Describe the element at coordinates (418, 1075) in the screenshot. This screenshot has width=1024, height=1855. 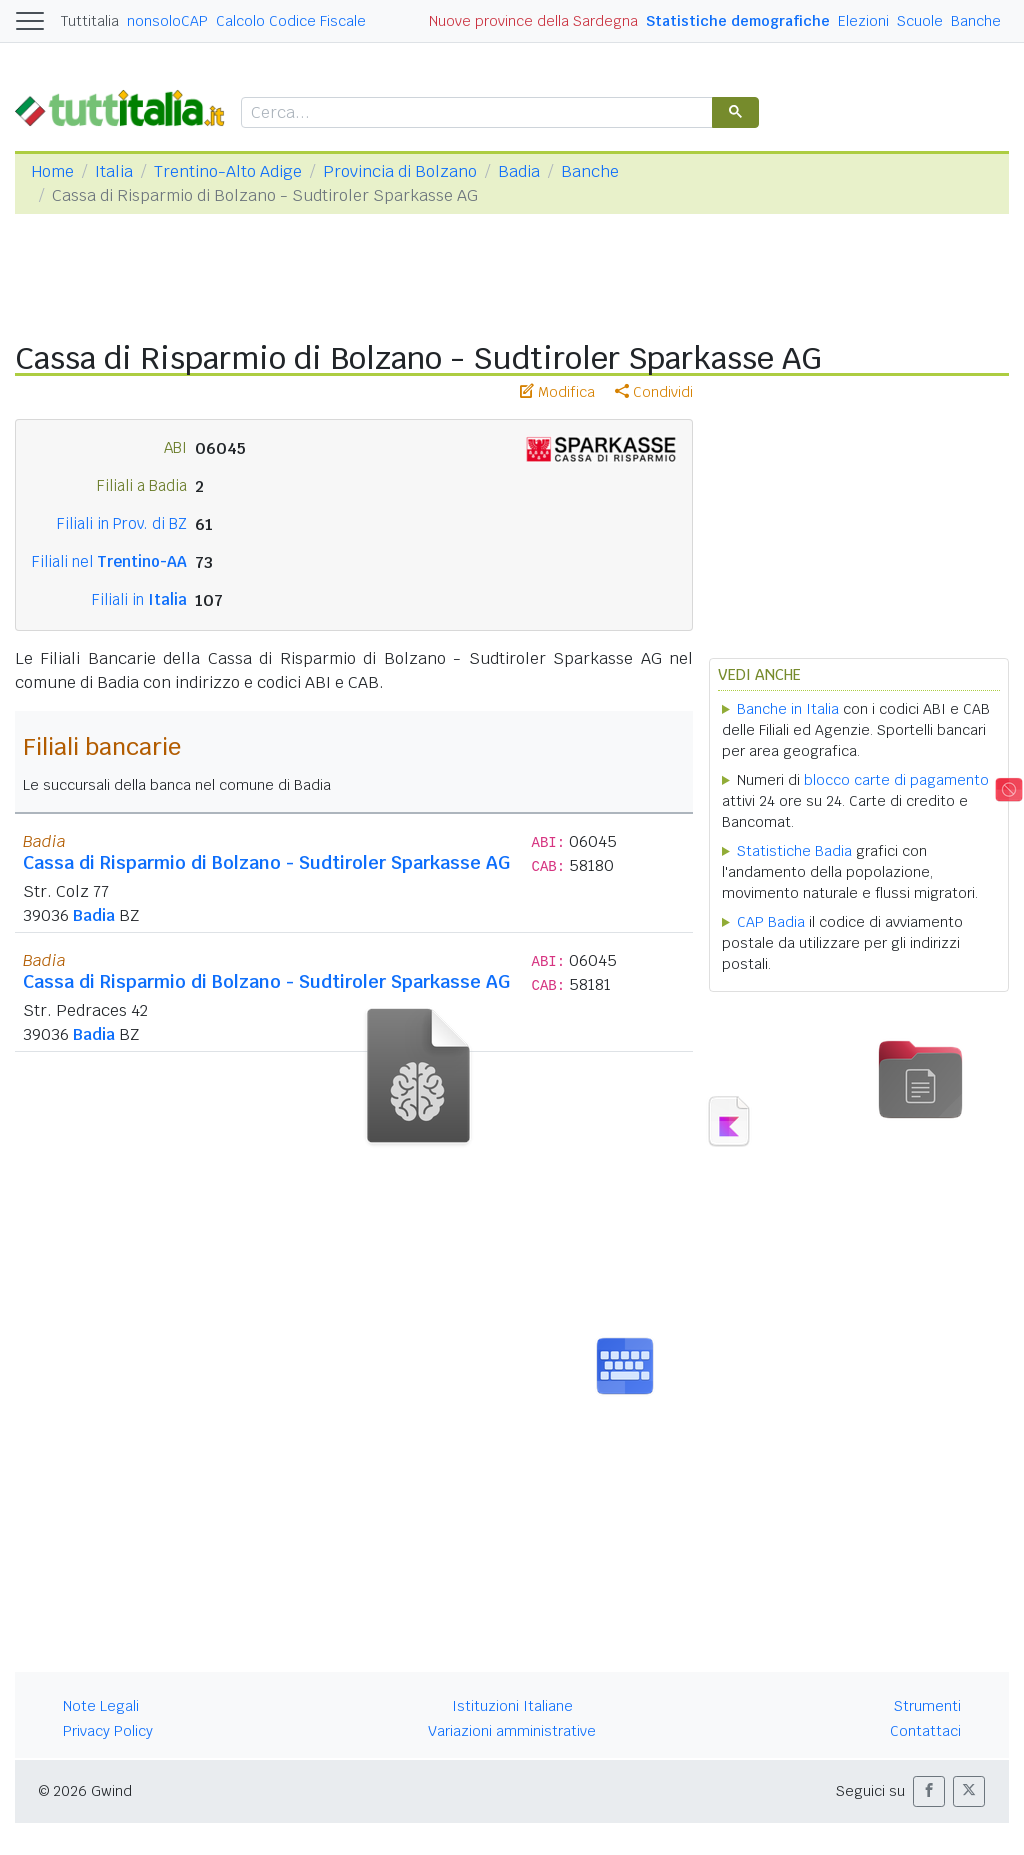
I see `a DICOM medical imaging file` at that location.